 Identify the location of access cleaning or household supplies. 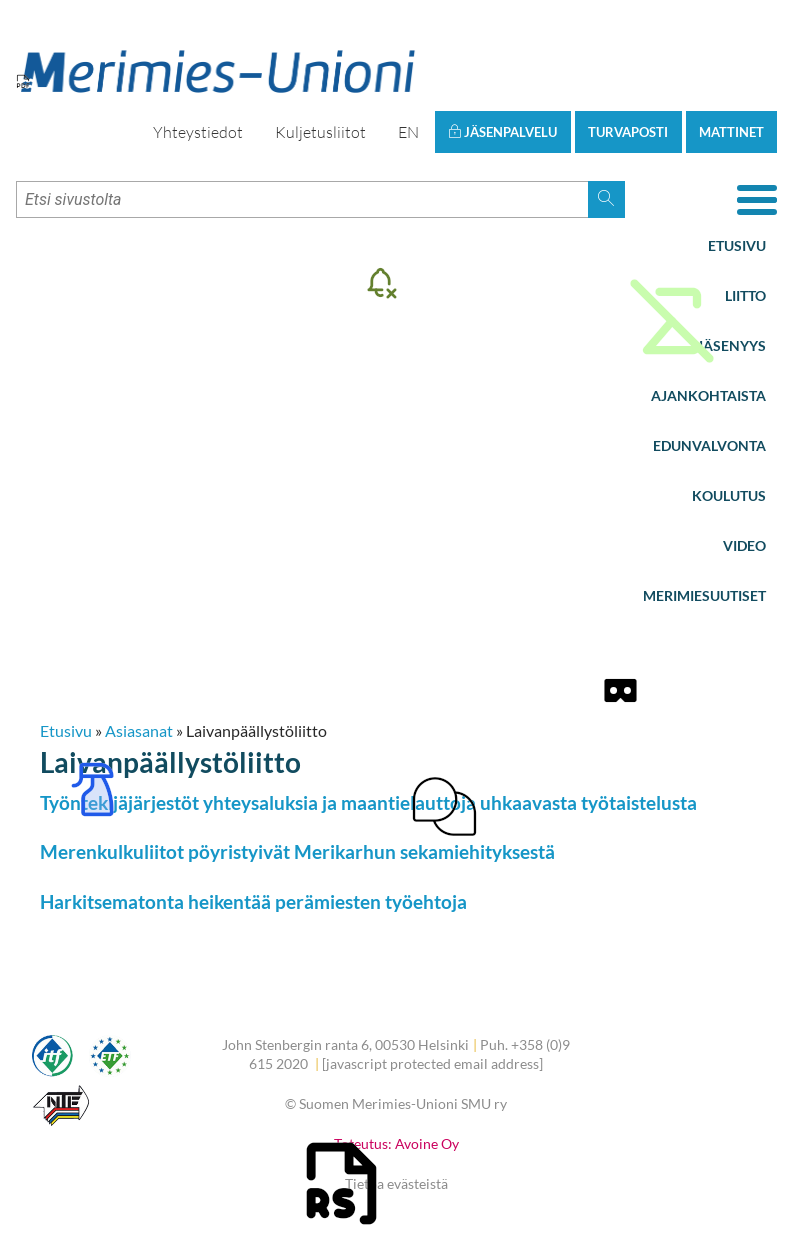
(94, 789).